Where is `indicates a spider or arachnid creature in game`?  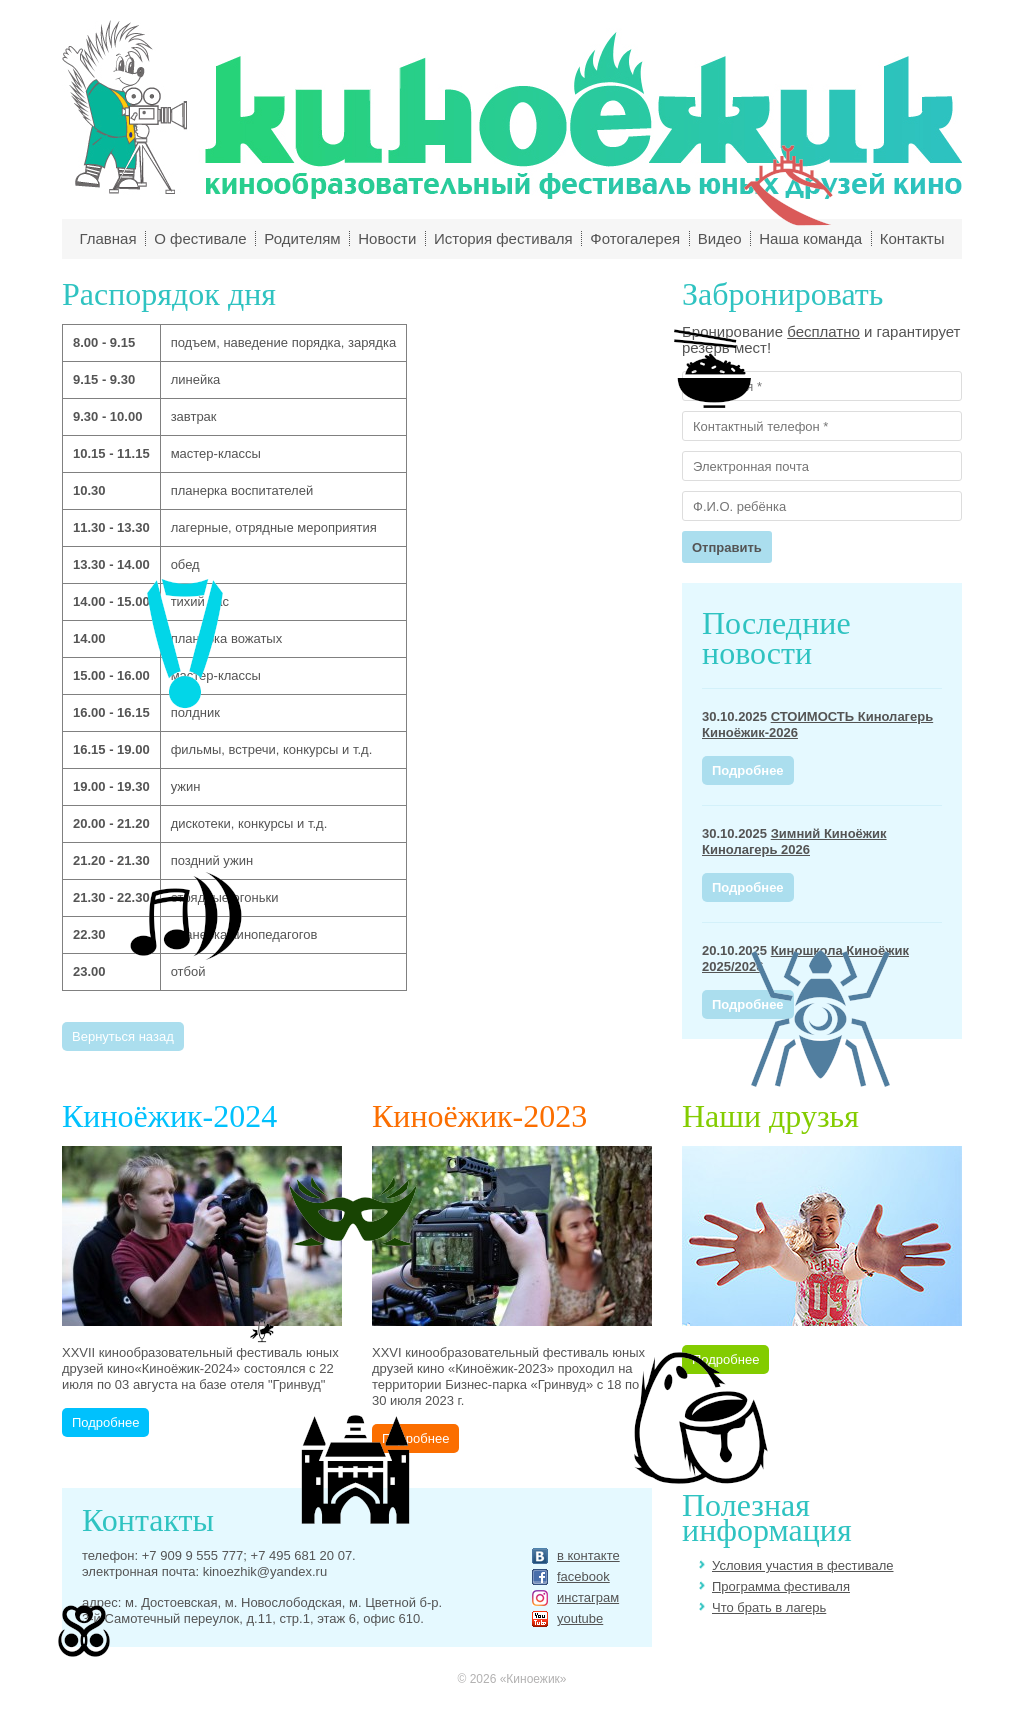
indicates a spider or arachnid creature in game is located at coordinates (820, 1018).